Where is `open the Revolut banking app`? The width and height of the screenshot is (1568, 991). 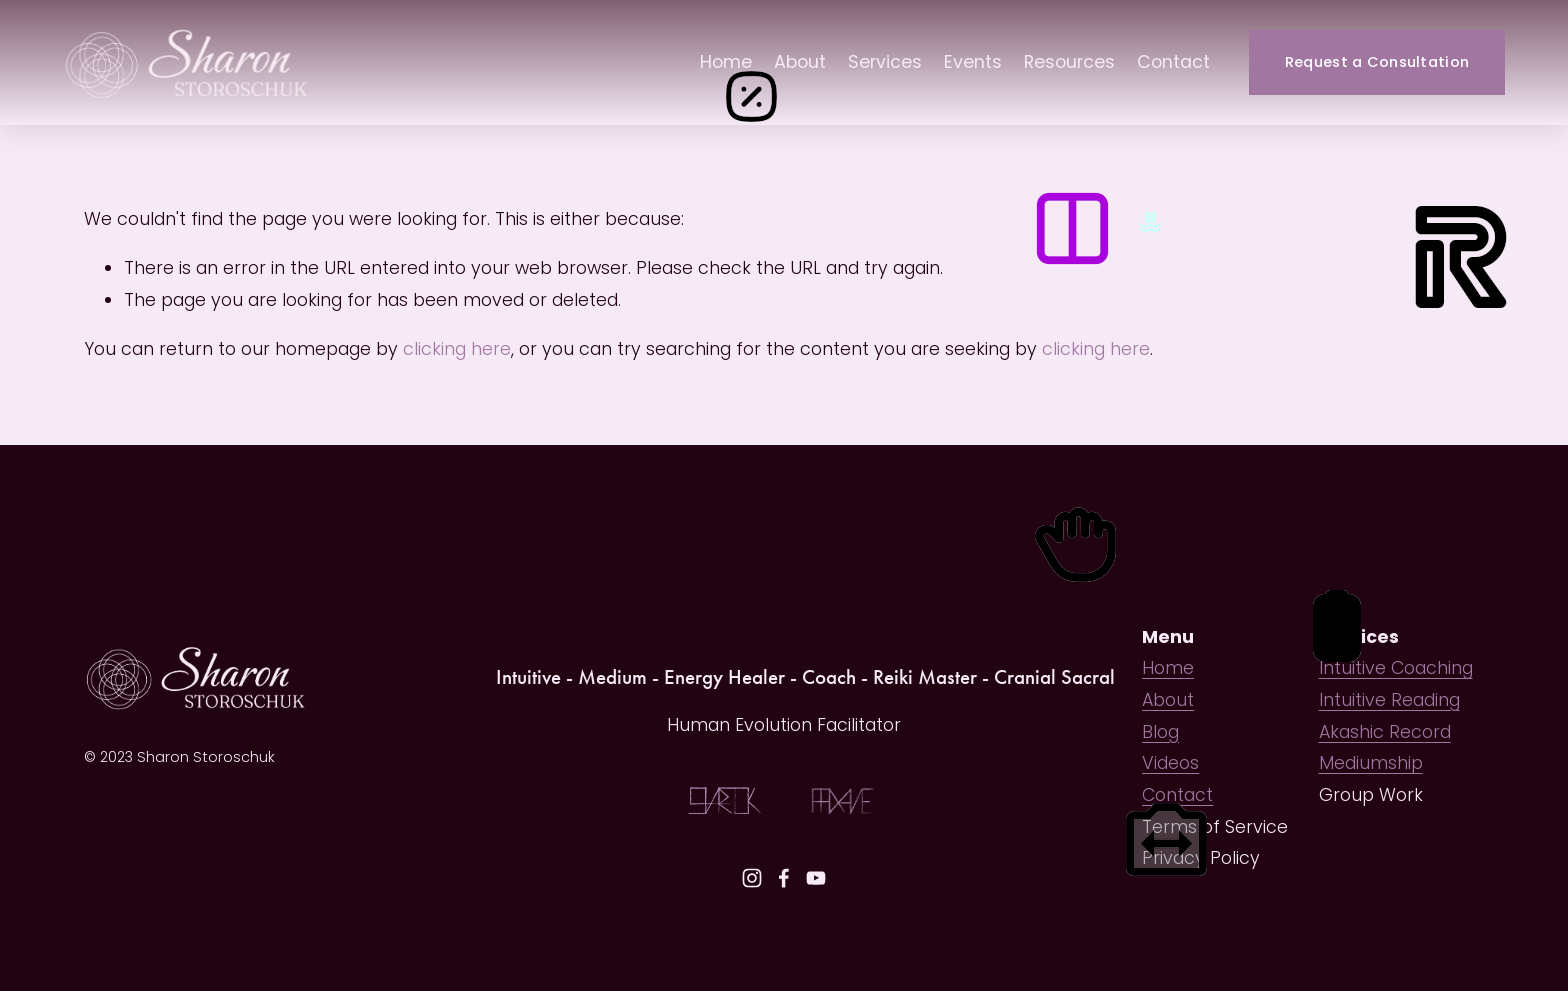
open the Revolut banking app is located at coordinates (1461, 257).